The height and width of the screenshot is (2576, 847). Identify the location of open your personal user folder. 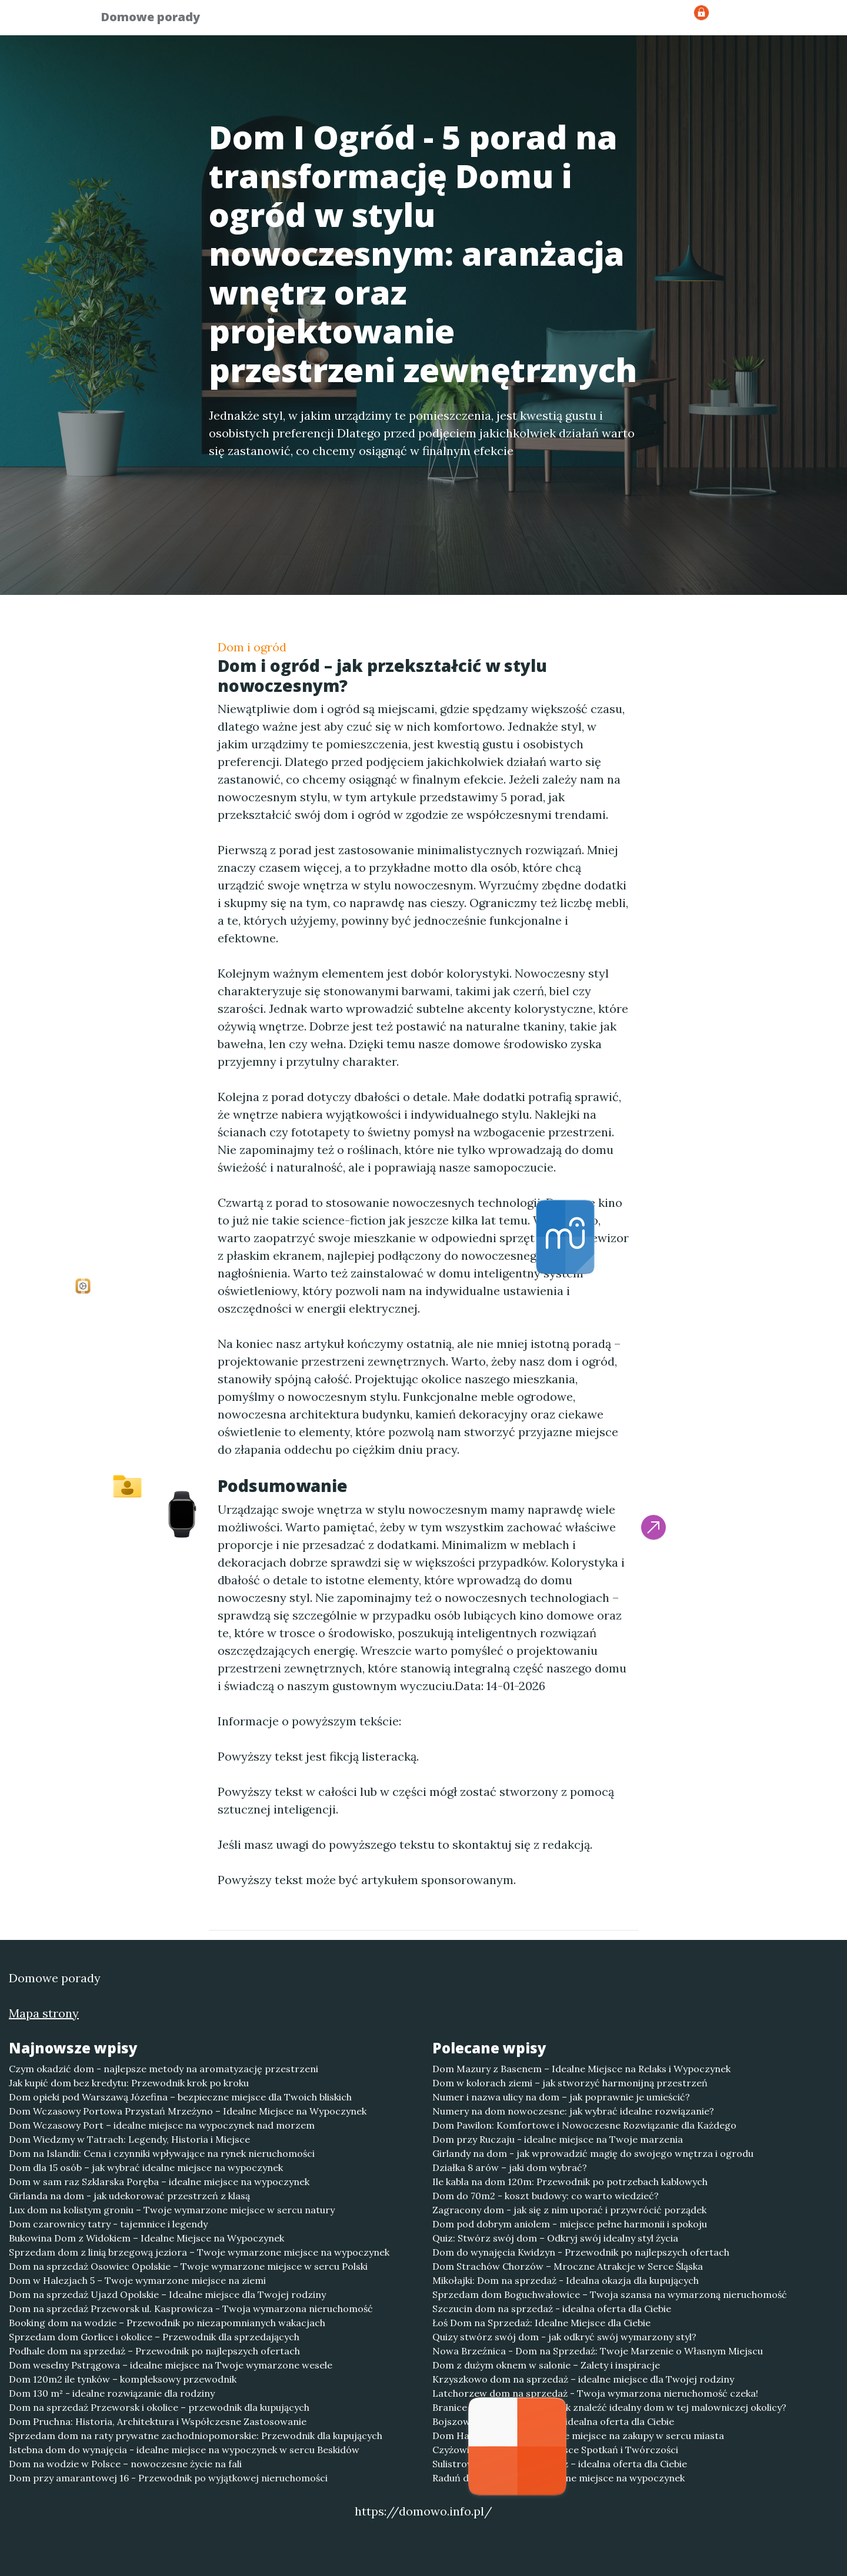
(127, 1487).